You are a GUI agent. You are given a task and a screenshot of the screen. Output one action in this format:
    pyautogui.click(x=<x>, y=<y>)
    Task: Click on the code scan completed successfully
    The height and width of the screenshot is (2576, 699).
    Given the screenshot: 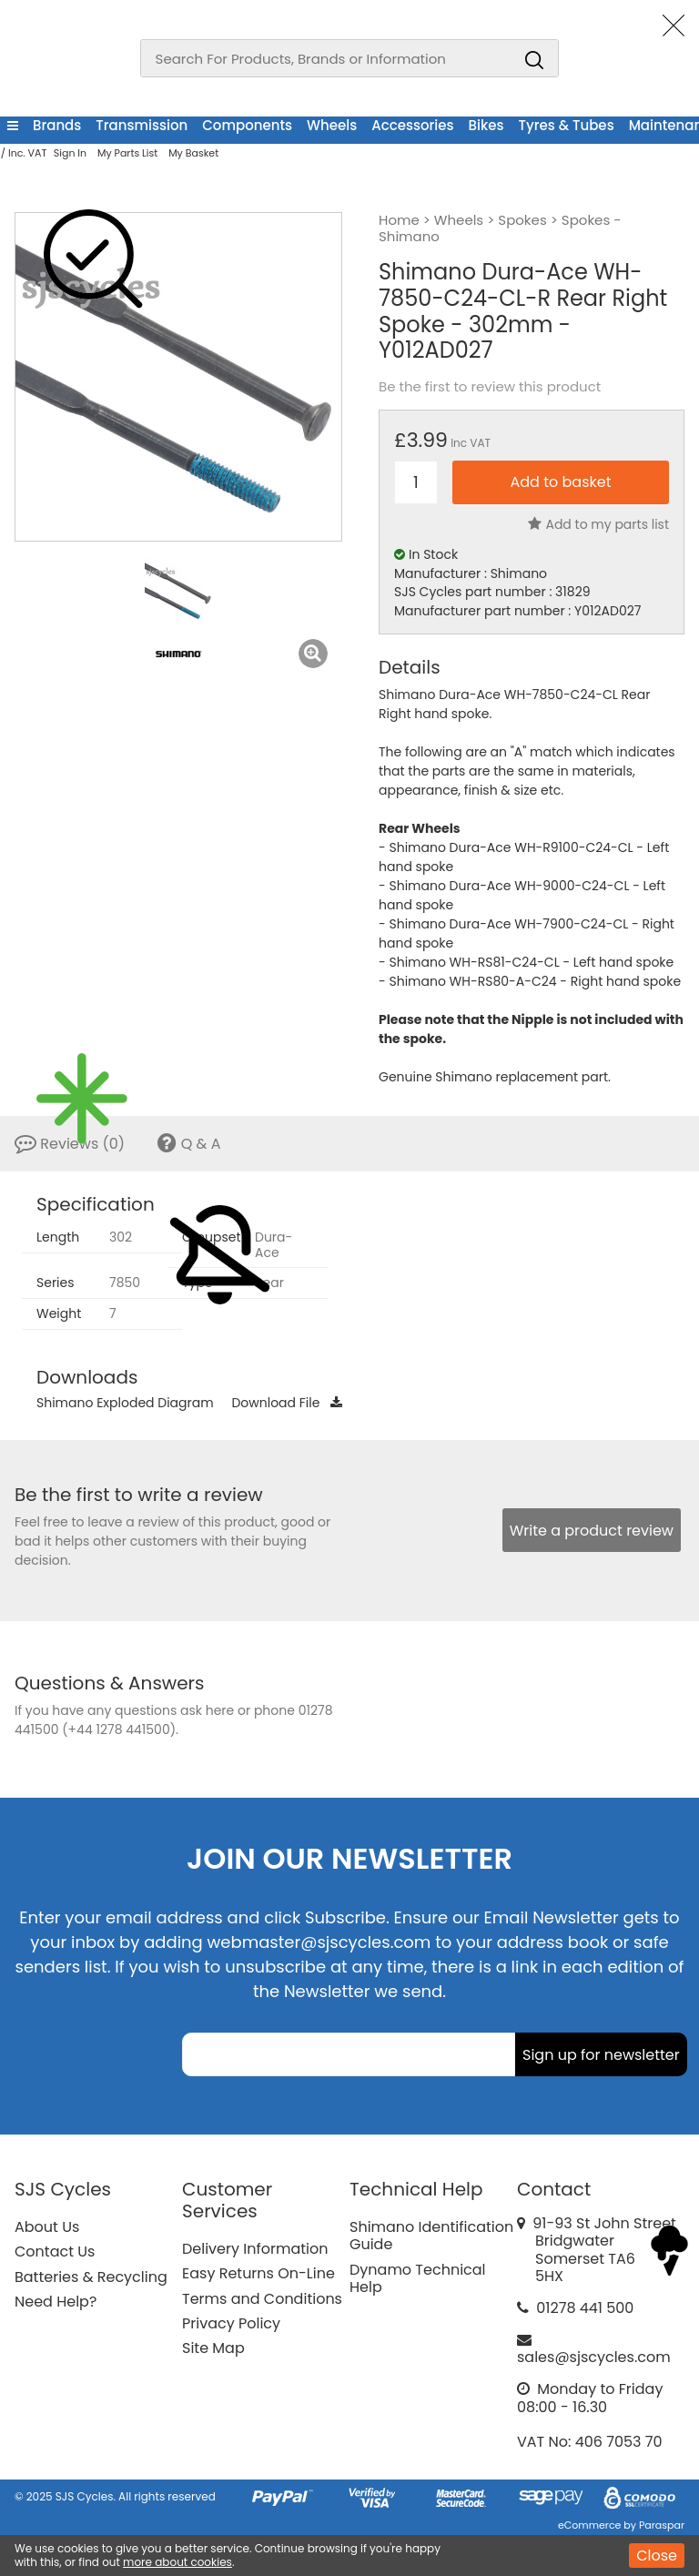 What is the action you would take?
    pyautogui.click(x=95, y=260)
    